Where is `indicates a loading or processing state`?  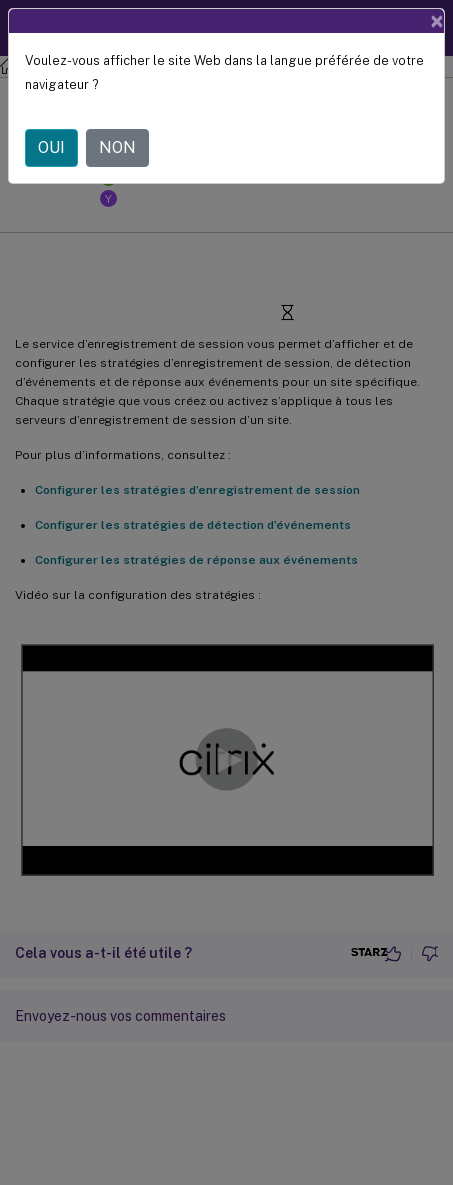
indicates a loading or processing state is located at coordinates (287, 312).